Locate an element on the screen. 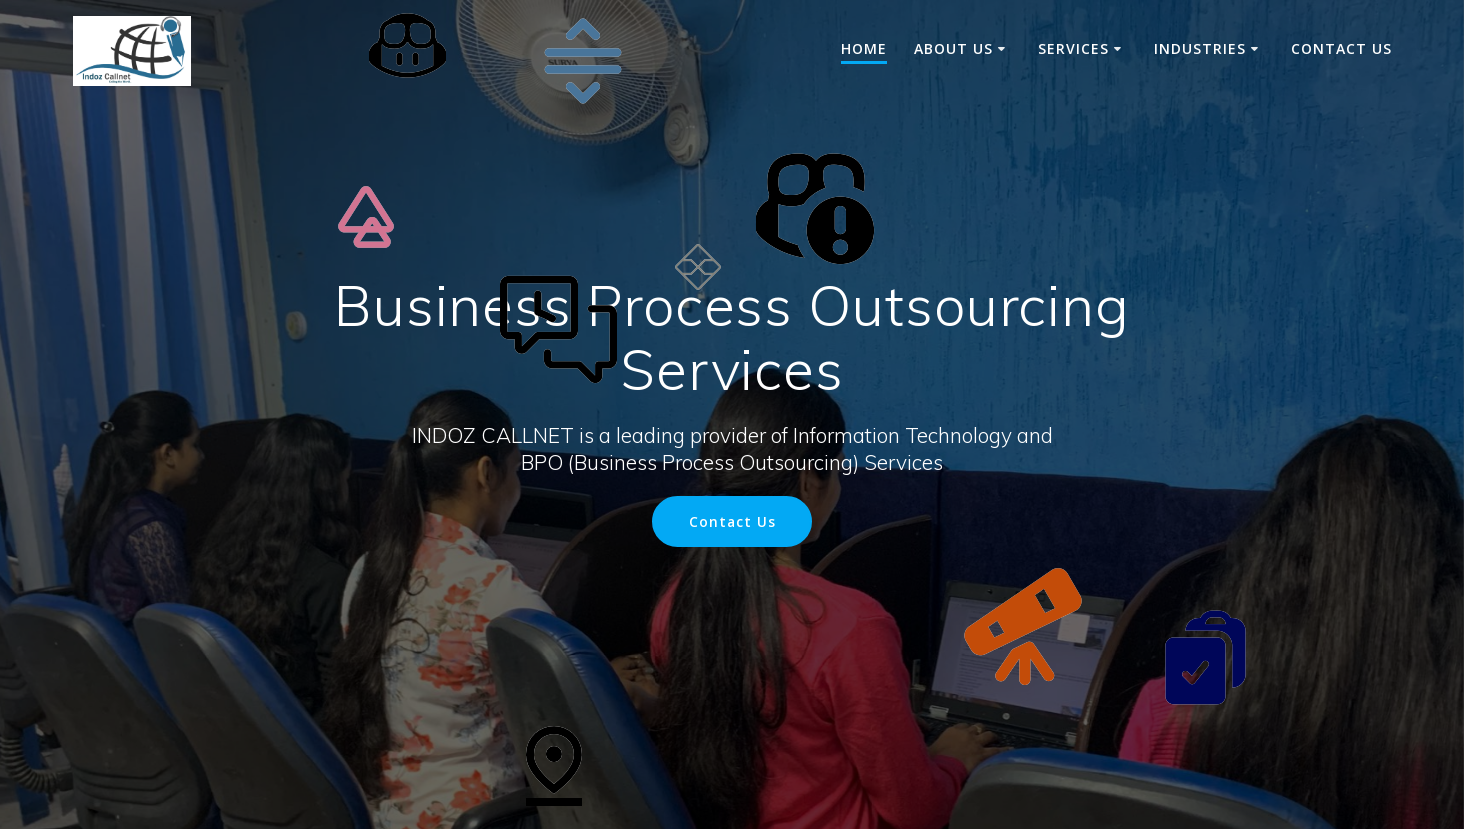 Image resolution: width=1464 pixels, height=829 pixels. pix instant payment system logo is located at coordinates (698, 267).